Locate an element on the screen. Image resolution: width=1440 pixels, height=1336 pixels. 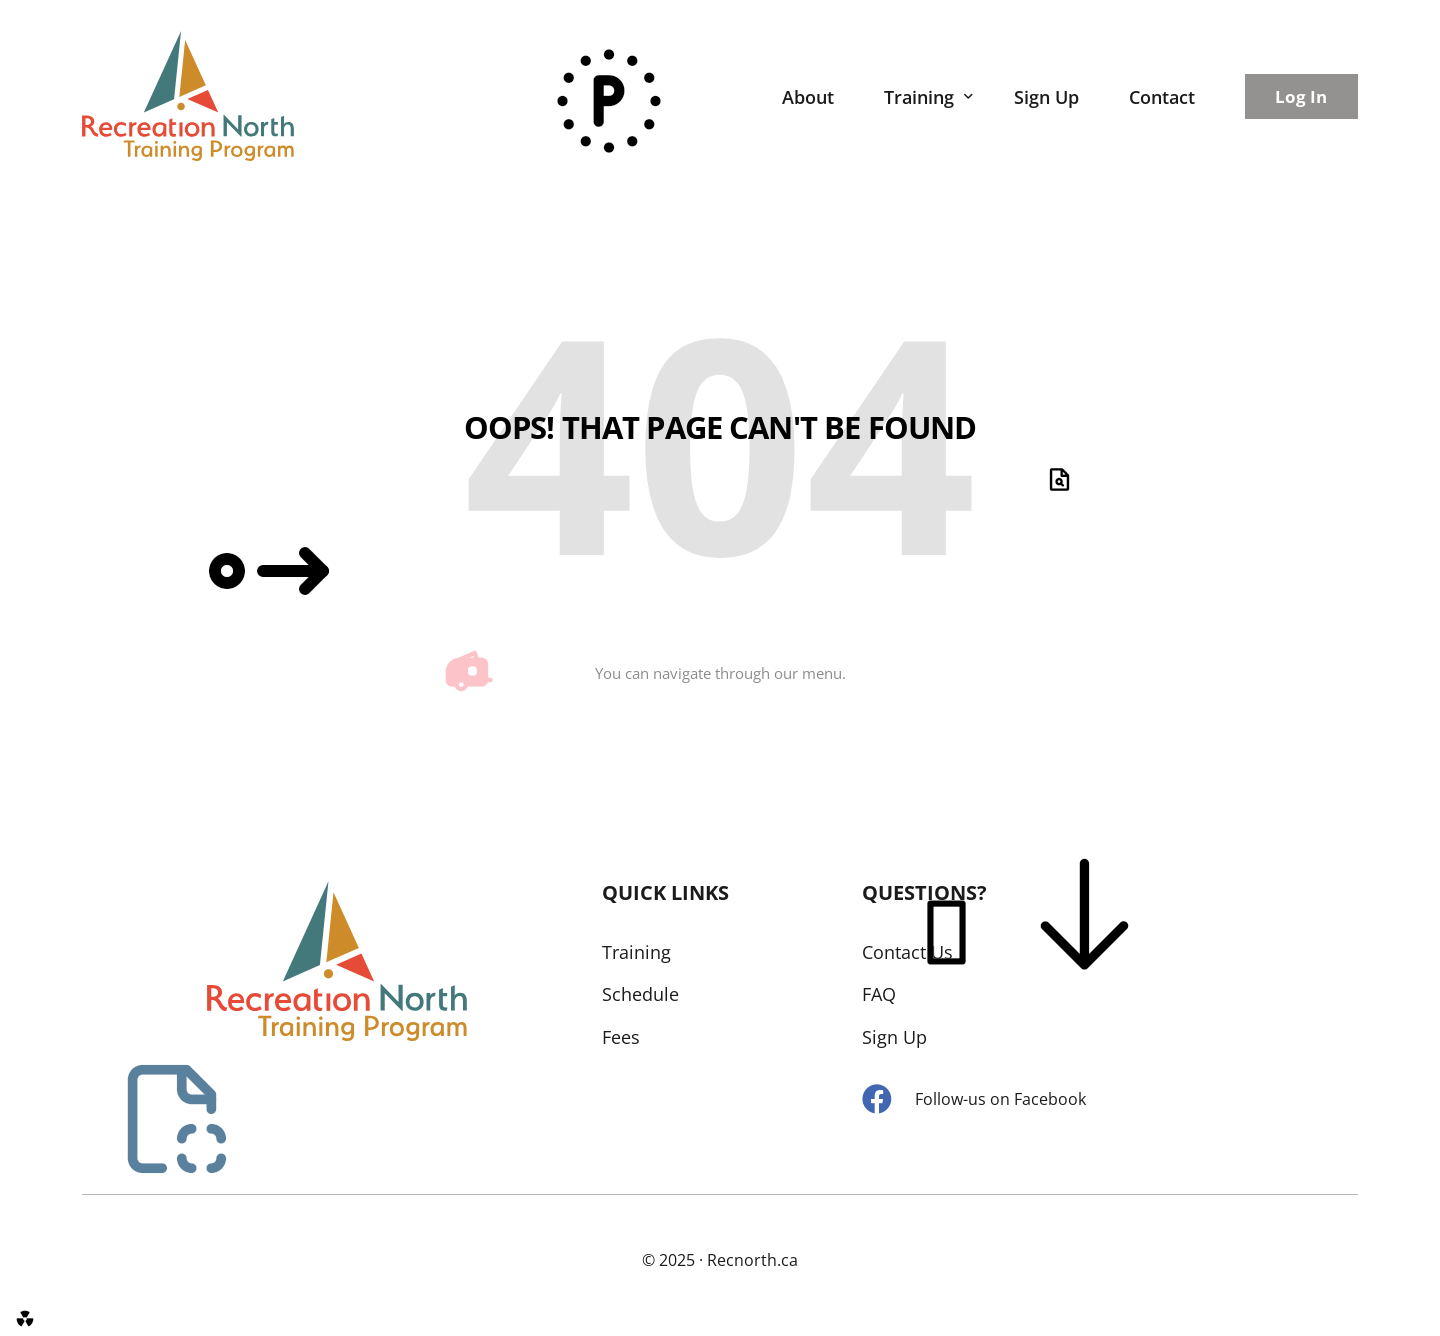
search within a document is located at coordinates (1059, 479).